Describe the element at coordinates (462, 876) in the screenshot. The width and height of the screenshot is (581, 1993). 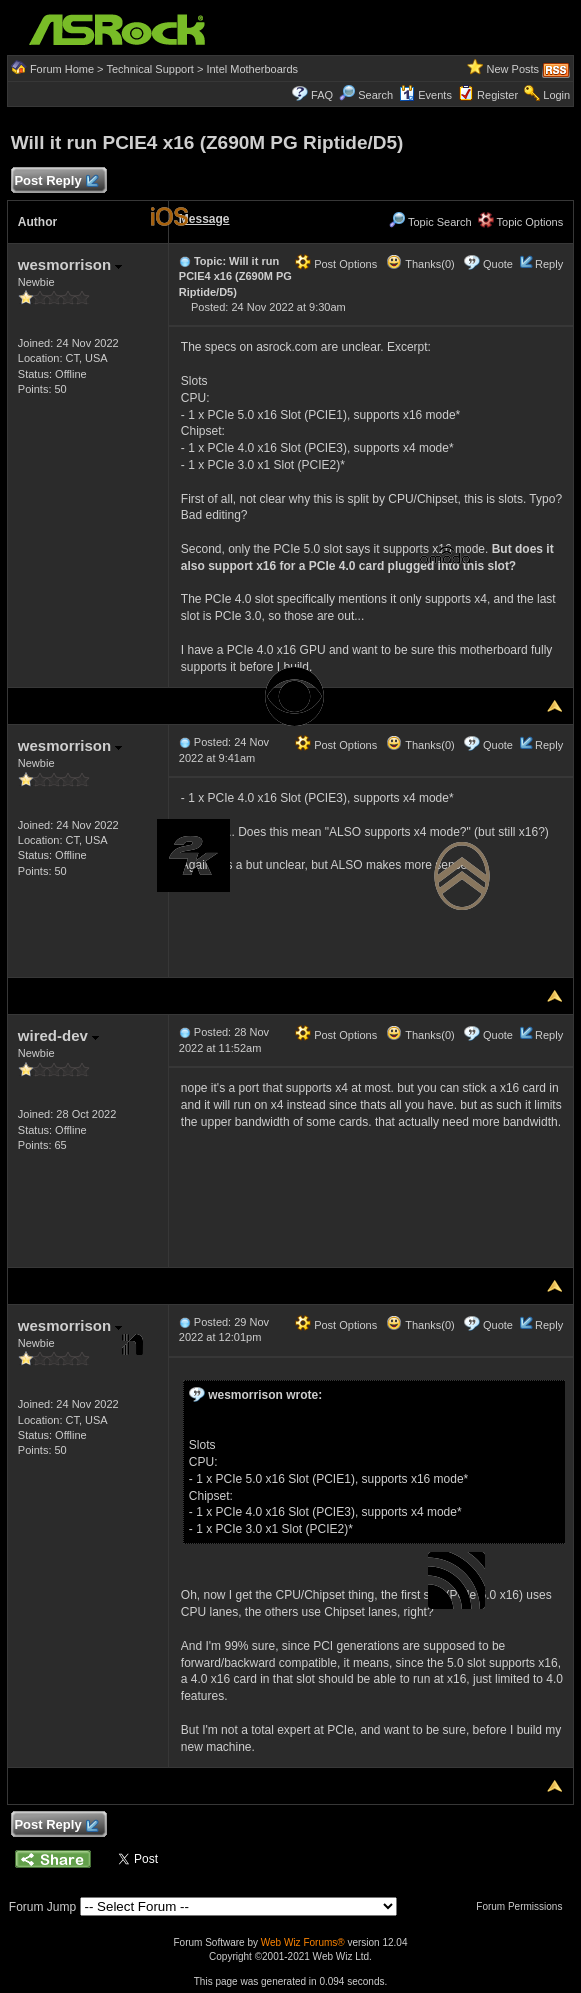
I see `citroën brand logo` at that location.